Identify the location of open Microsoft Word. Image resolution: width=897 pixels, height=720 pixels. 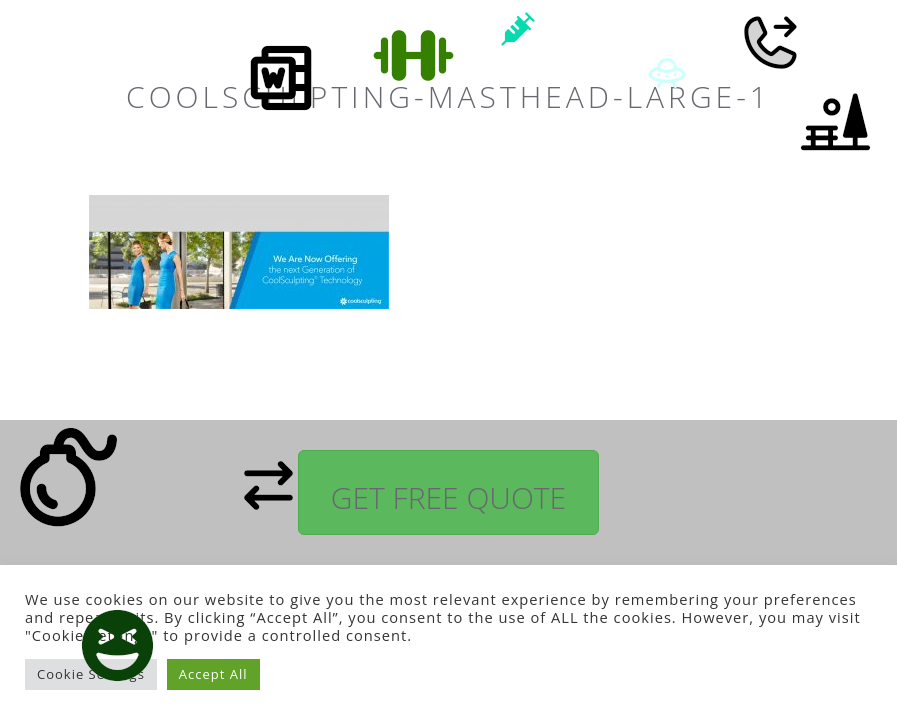
(284, 78).